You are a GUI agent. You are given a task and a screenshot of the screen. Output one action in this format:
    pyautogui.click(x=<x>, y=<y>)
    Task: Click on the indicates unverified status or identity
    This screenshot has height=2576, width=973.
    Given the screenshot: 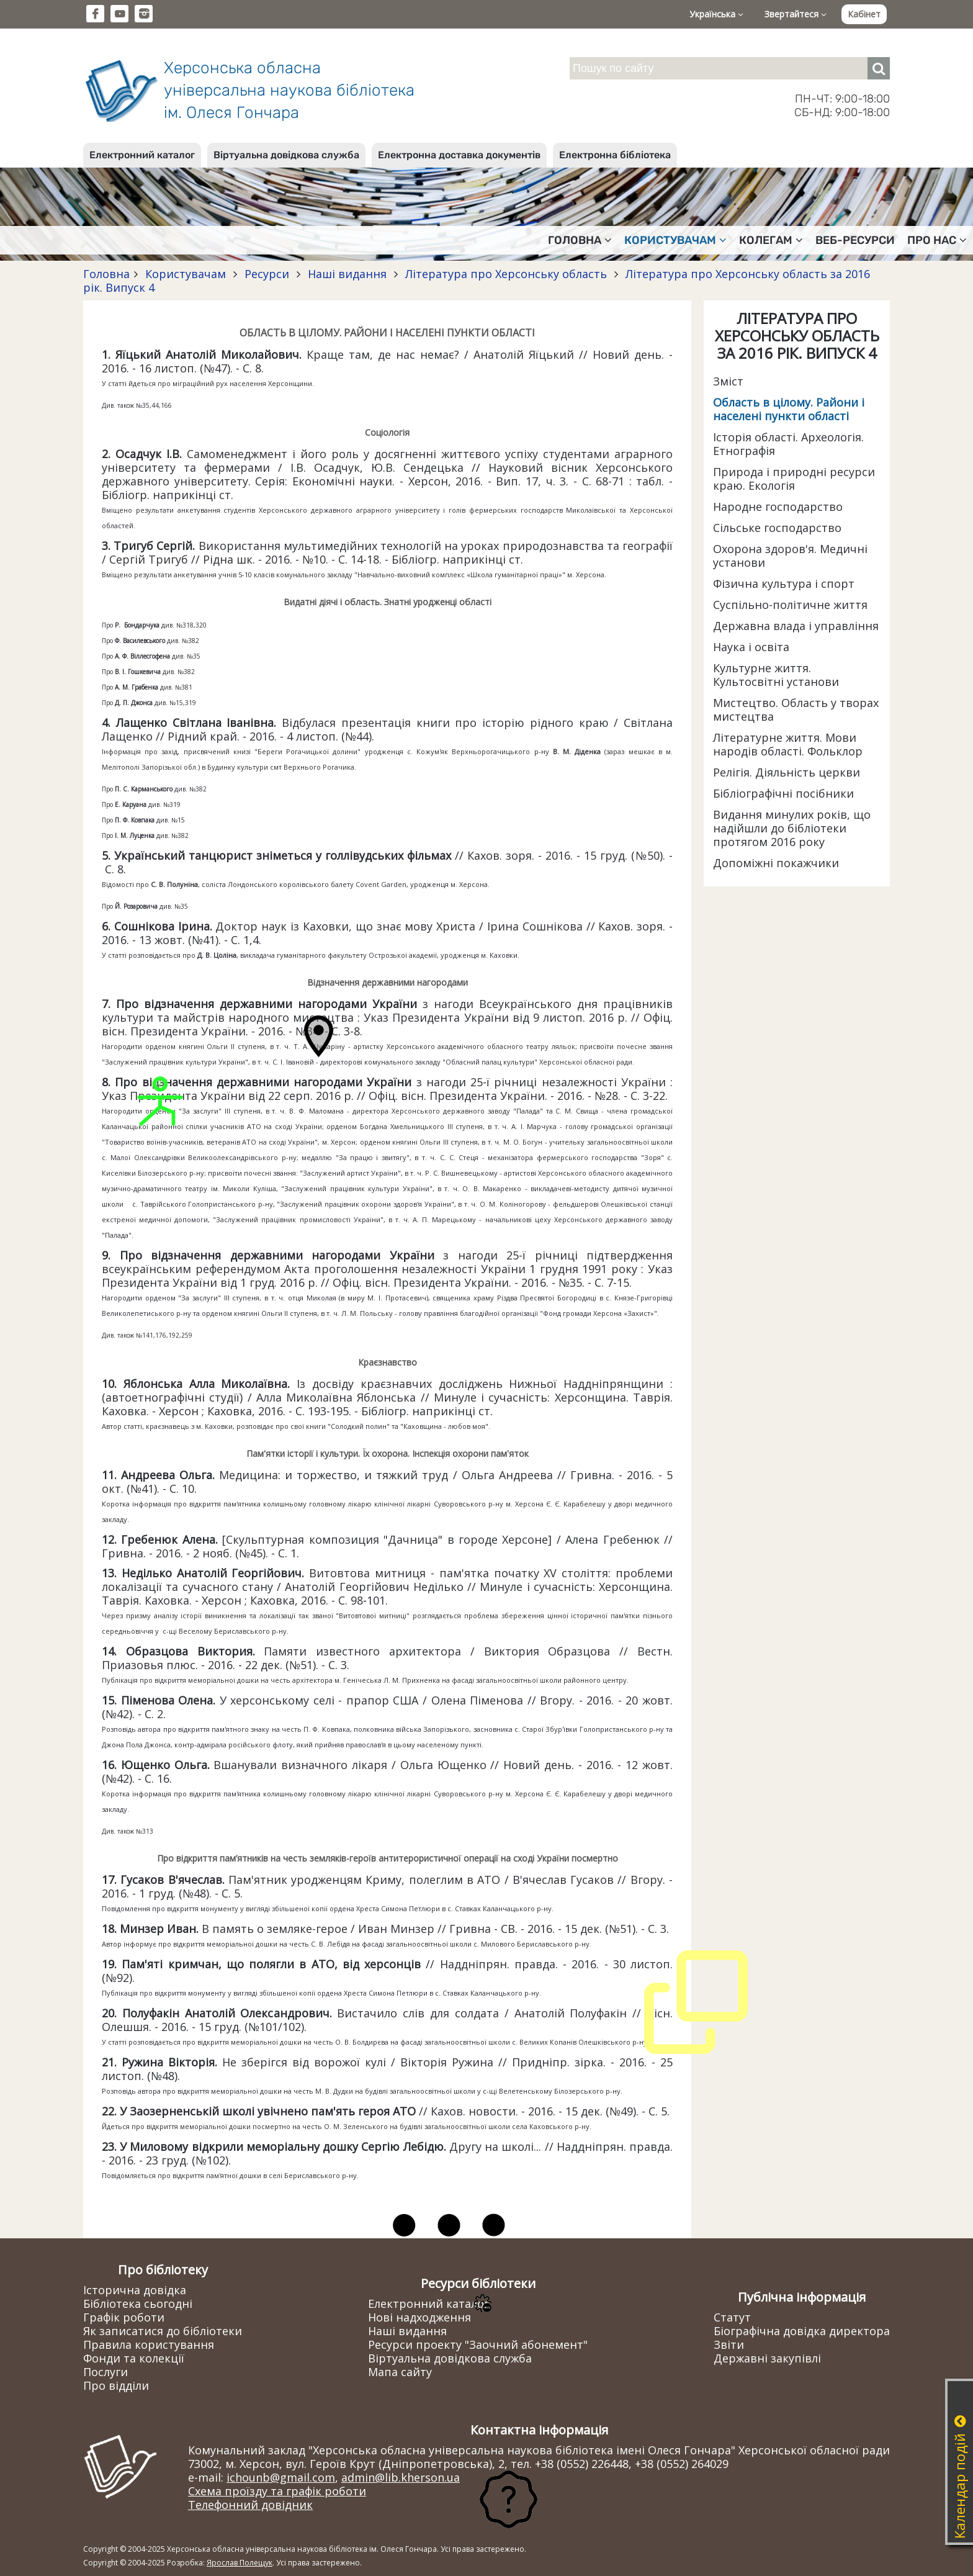 What is the action you would take?
    pyautogui.click(x=508, y=2499)
    